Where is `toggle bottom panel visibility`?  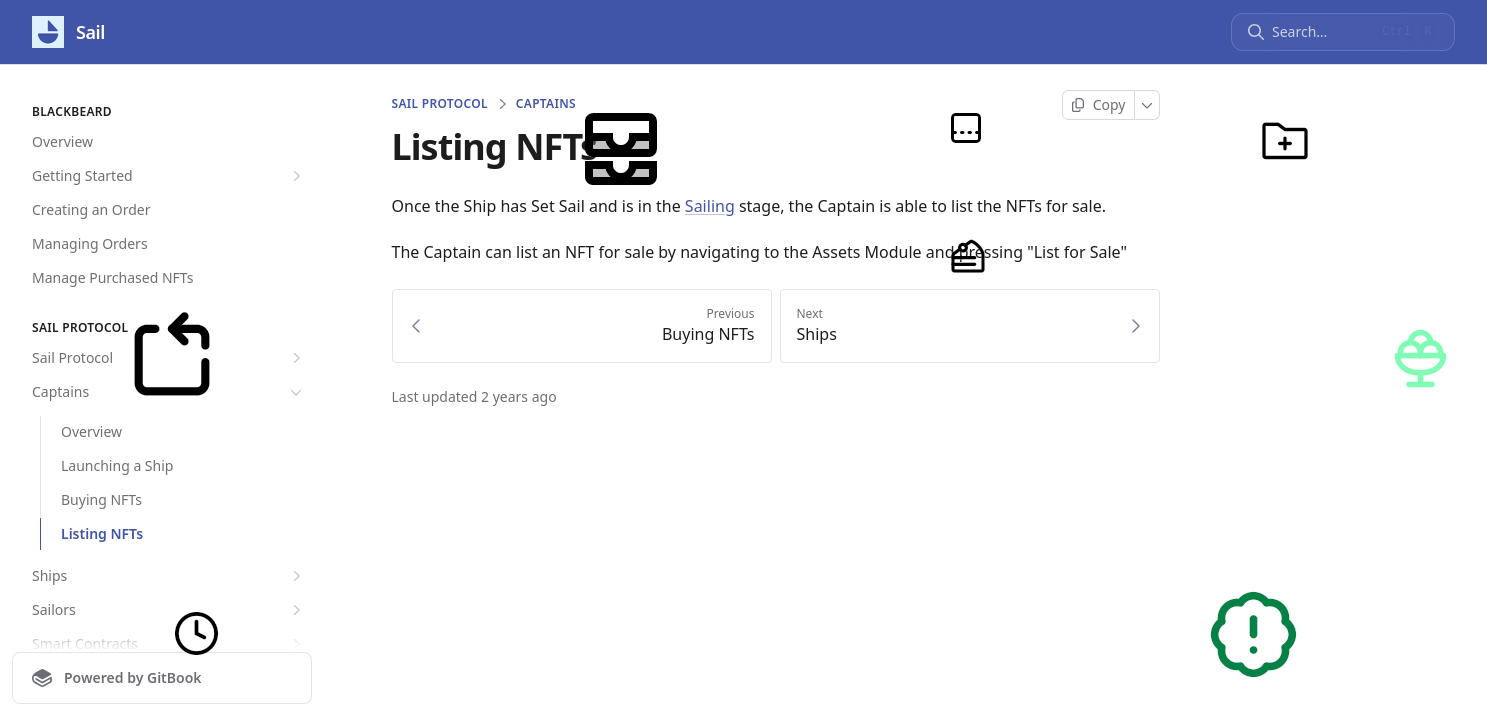
toggle bottom panel visibility is located at coordinates (966, 128).